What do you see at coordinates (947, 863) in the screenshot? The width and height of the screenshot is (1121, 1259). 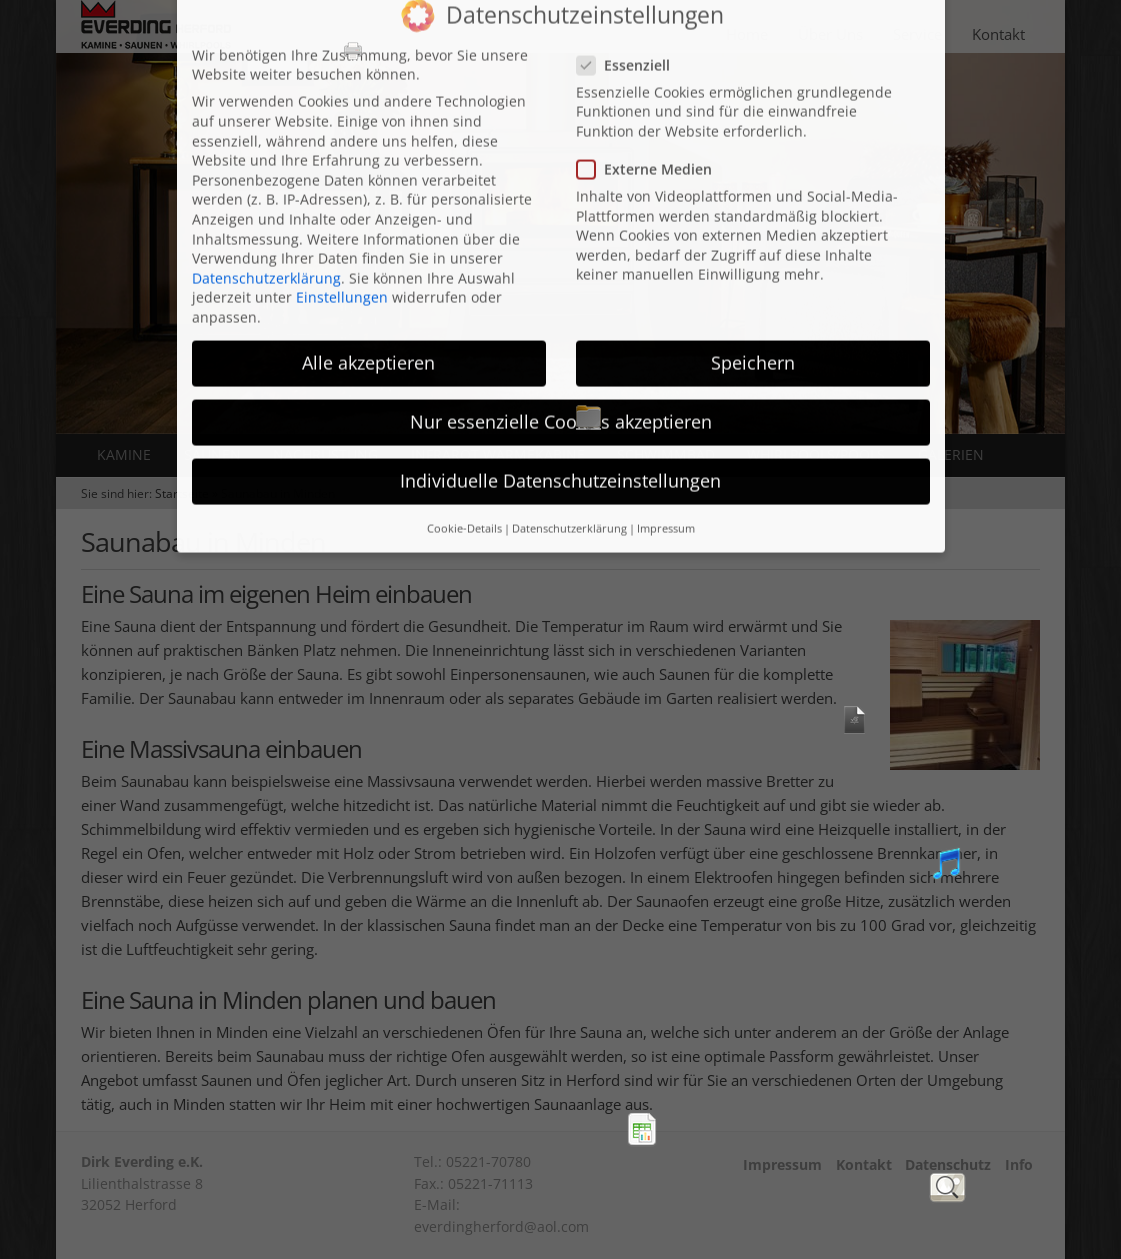 I see `access your music library` at bounding box center [947, 863].